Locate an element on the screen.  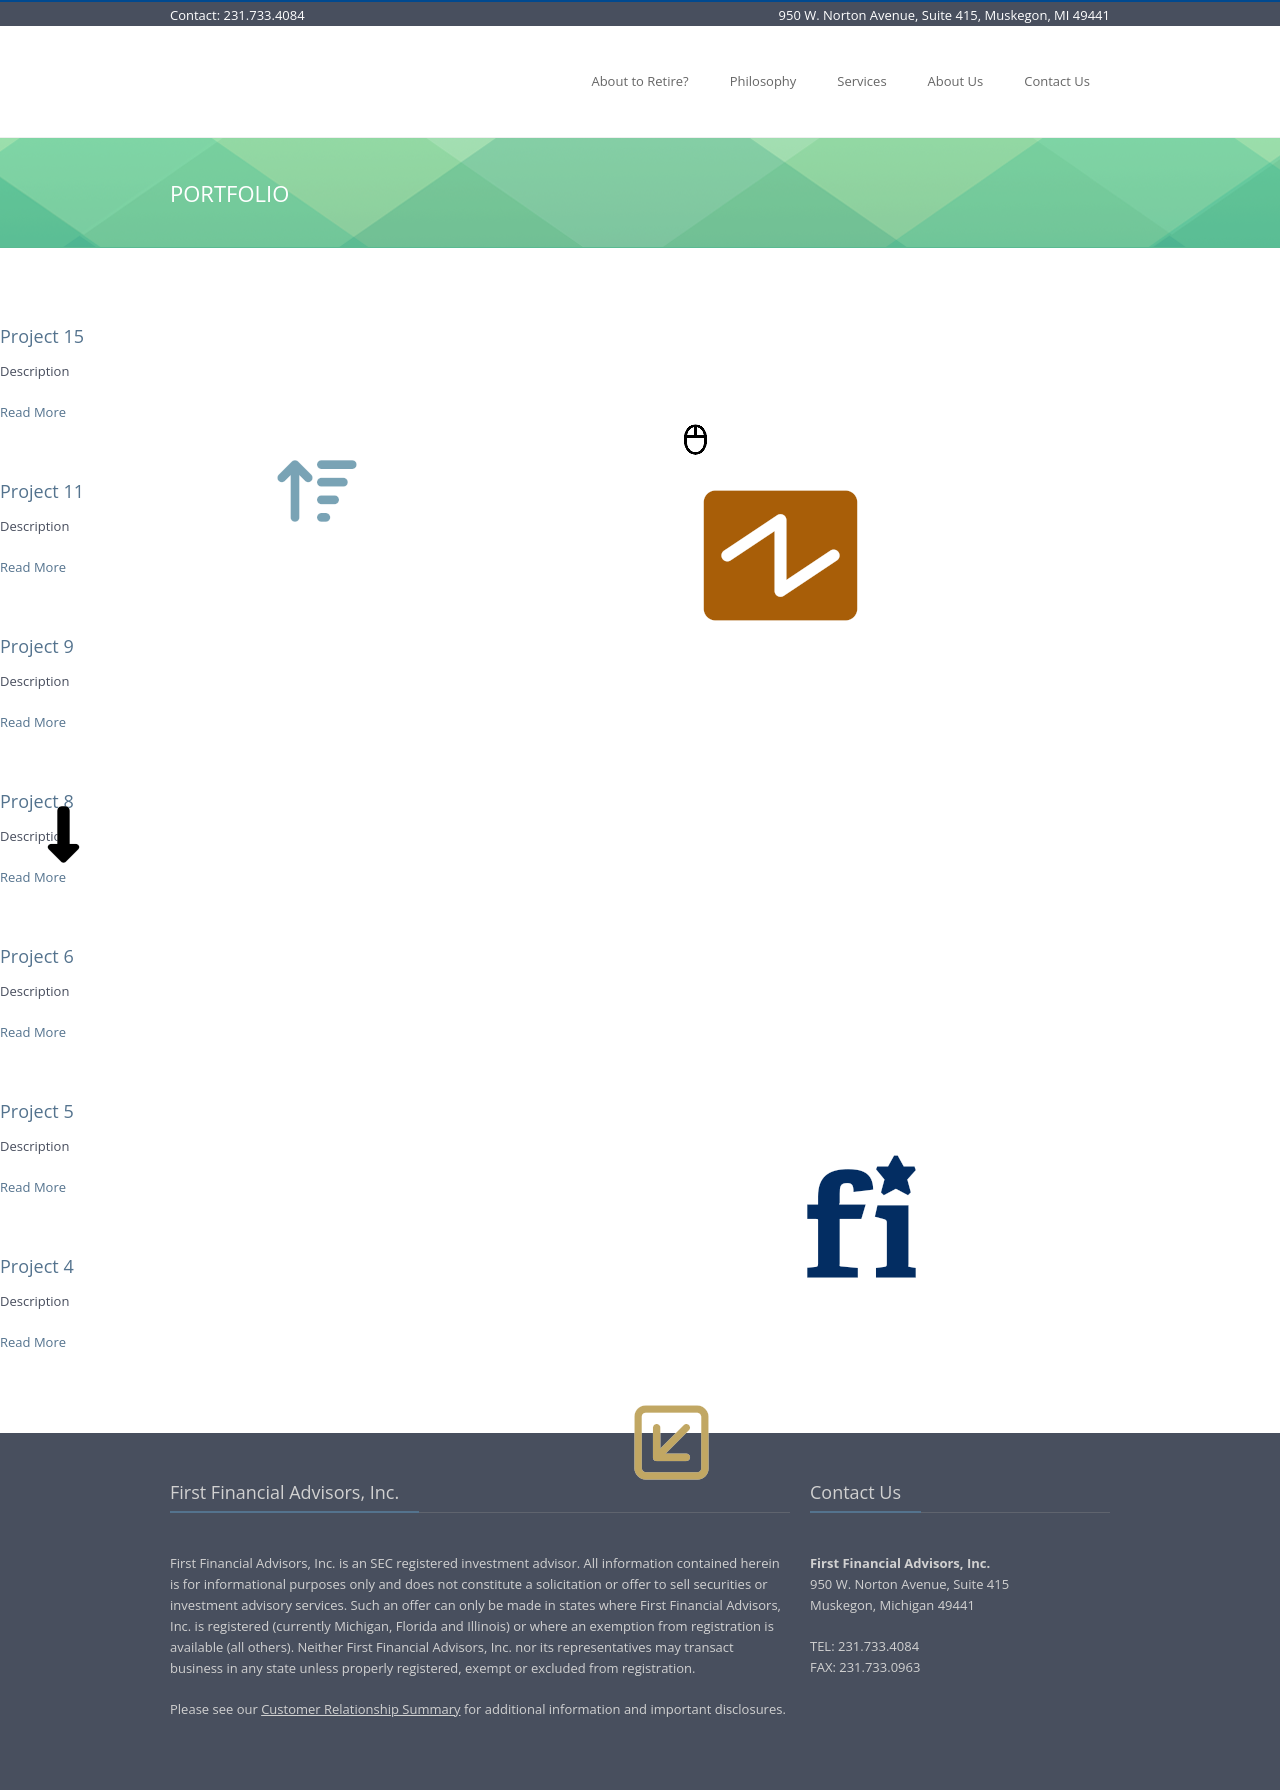
scroll down or view more content is located at coordinates (63, 834).